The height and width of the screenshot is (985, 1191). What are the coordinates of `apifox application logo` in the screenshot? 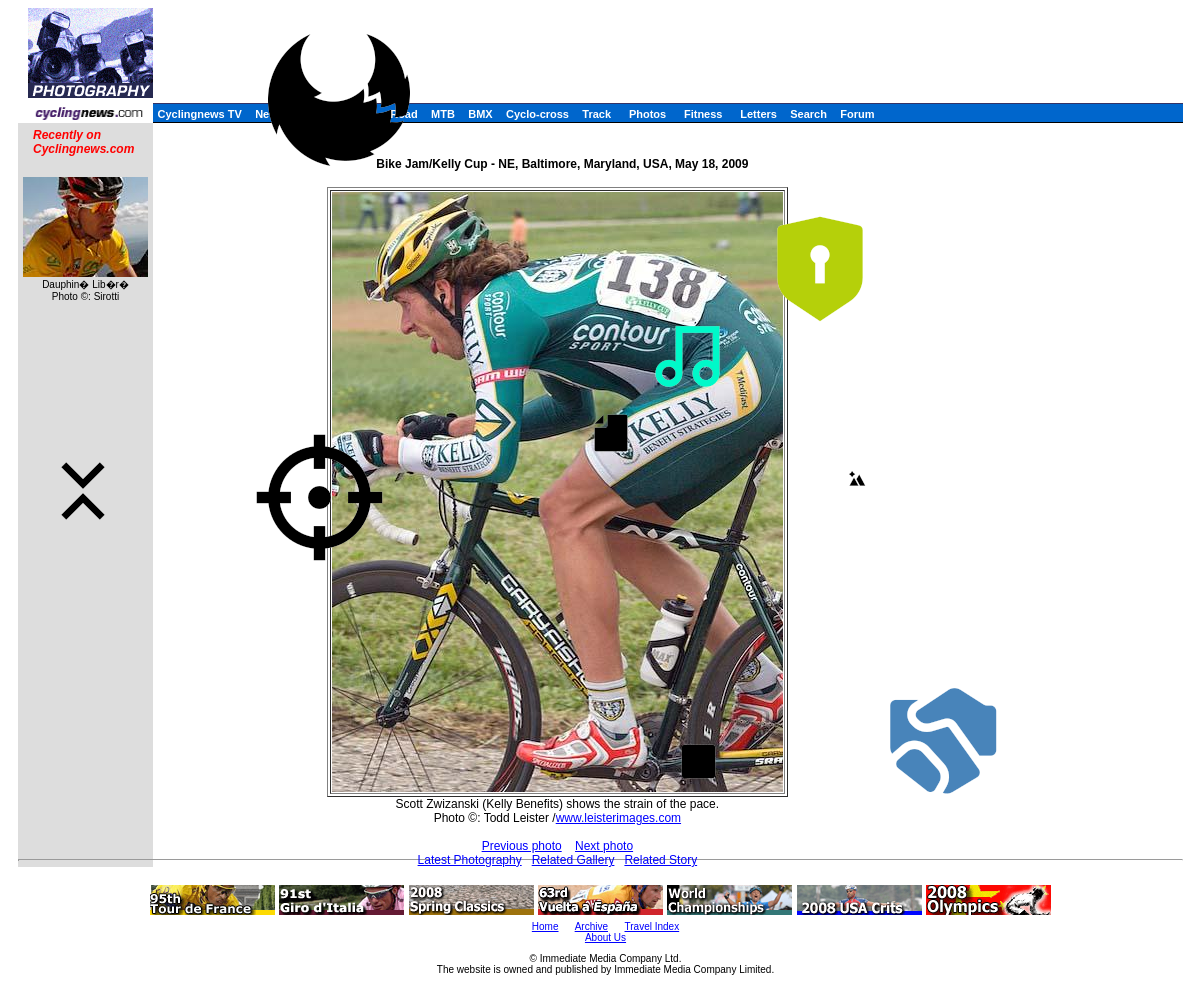 It's located at (339, 100).